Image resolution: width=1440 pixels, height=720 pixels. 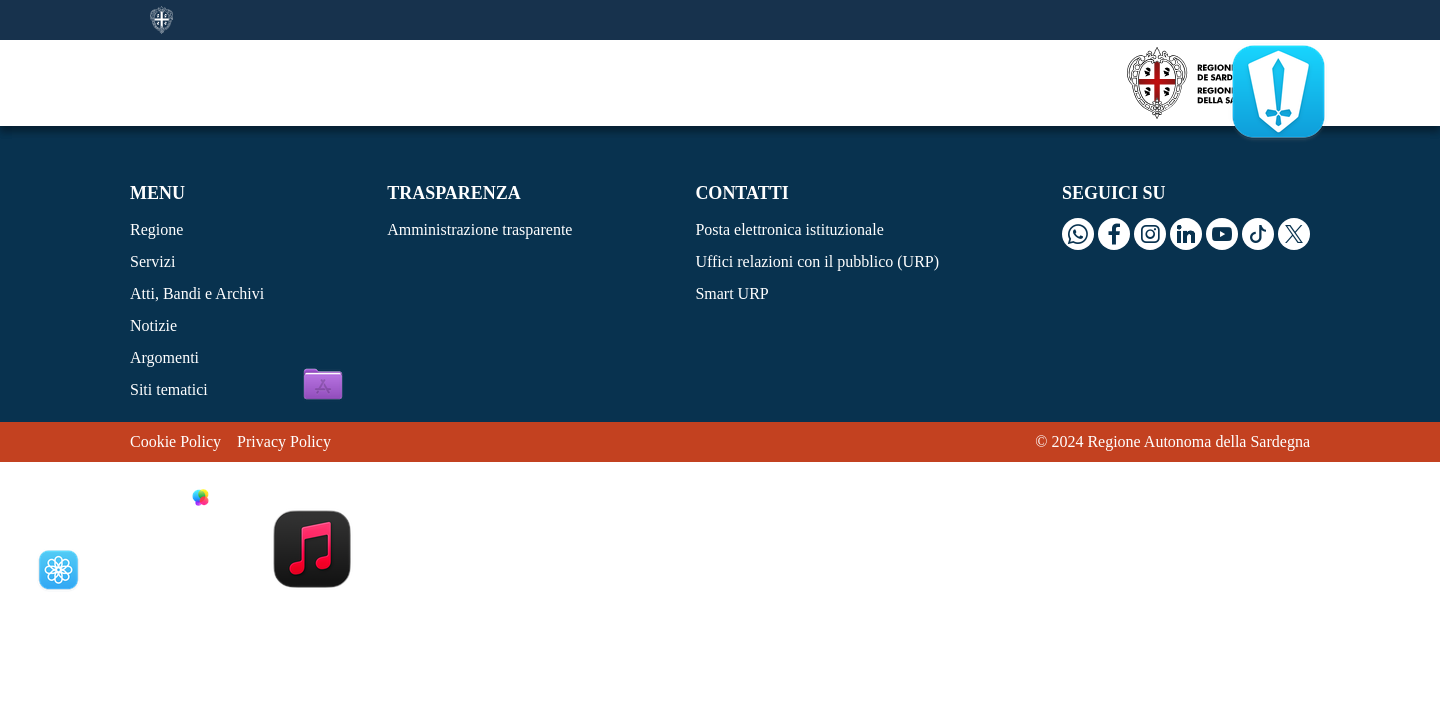 I want to click on open graphics application settings, so click(x=58, y=570).